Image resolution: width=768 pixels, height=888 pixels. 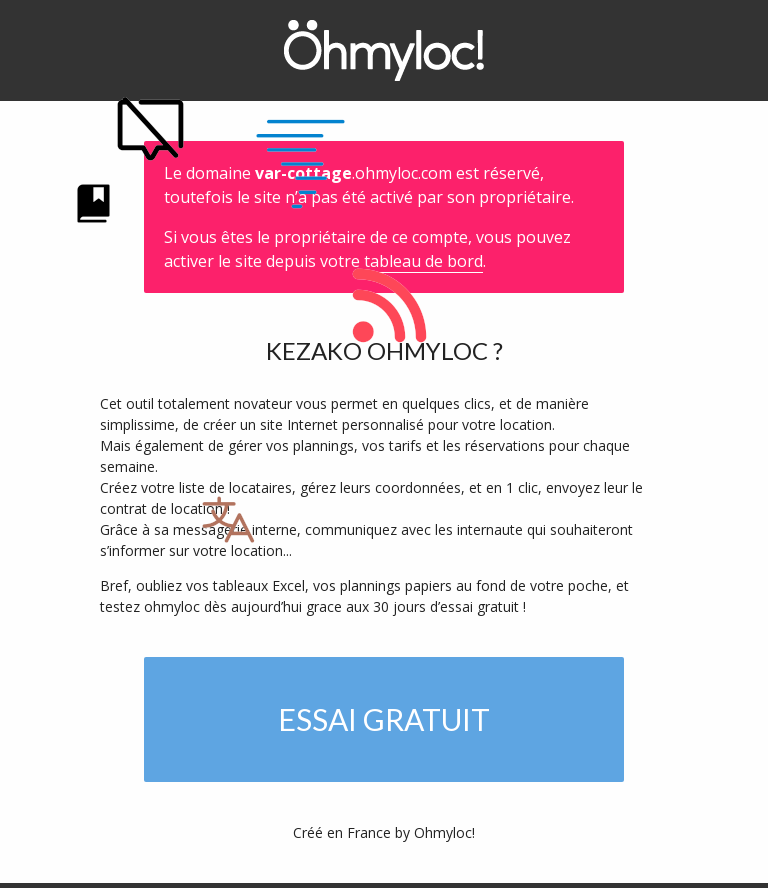 I want to click on indicates severe weather alert or tornado warning, so click(x=300, y=160).